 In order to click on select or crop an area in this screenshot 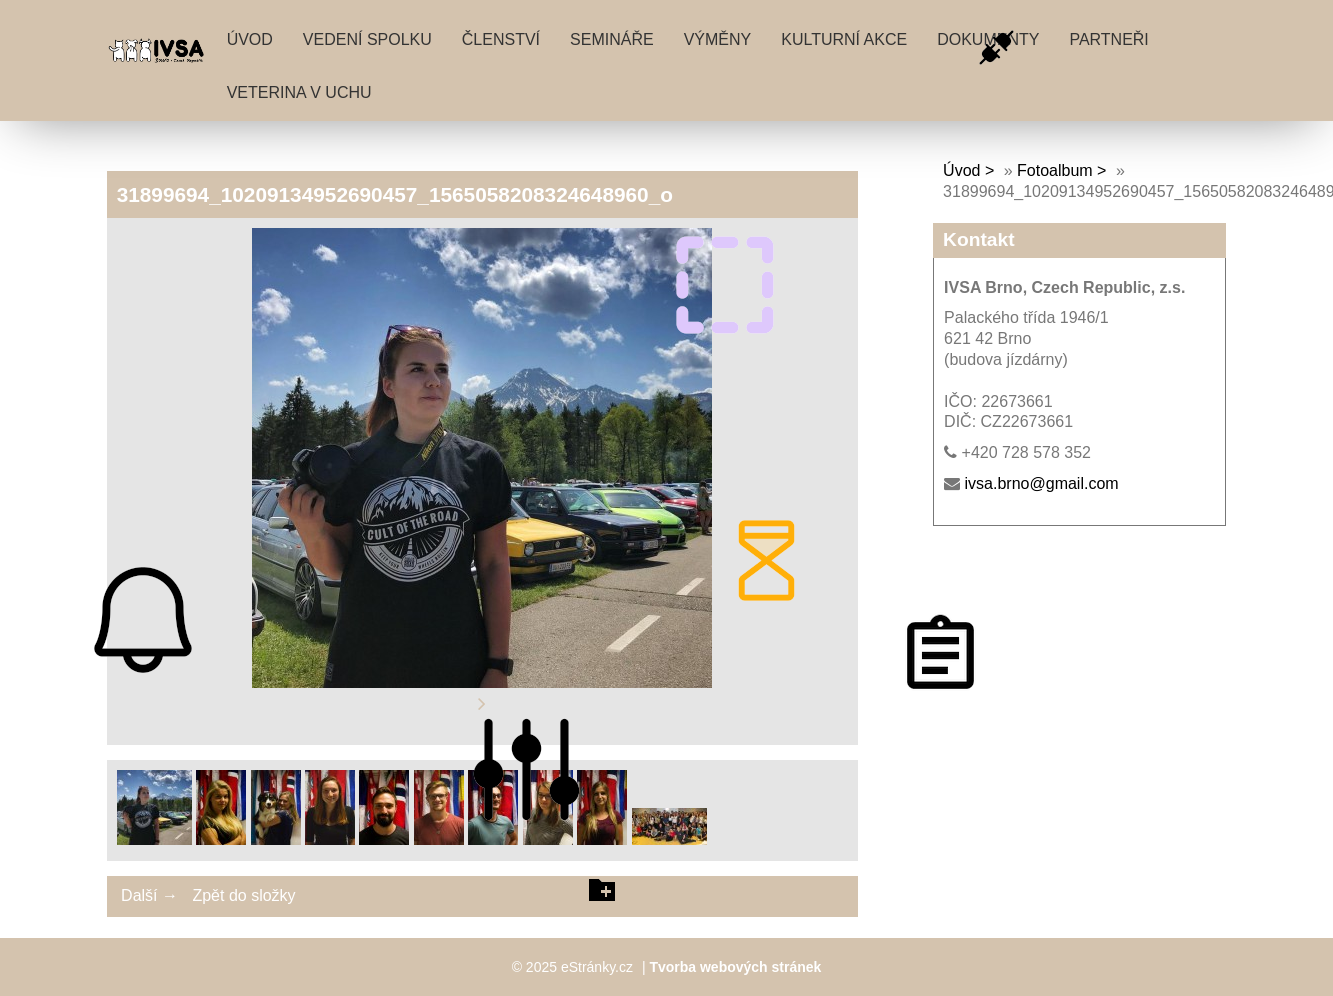, I will do `click(725, 285)`.